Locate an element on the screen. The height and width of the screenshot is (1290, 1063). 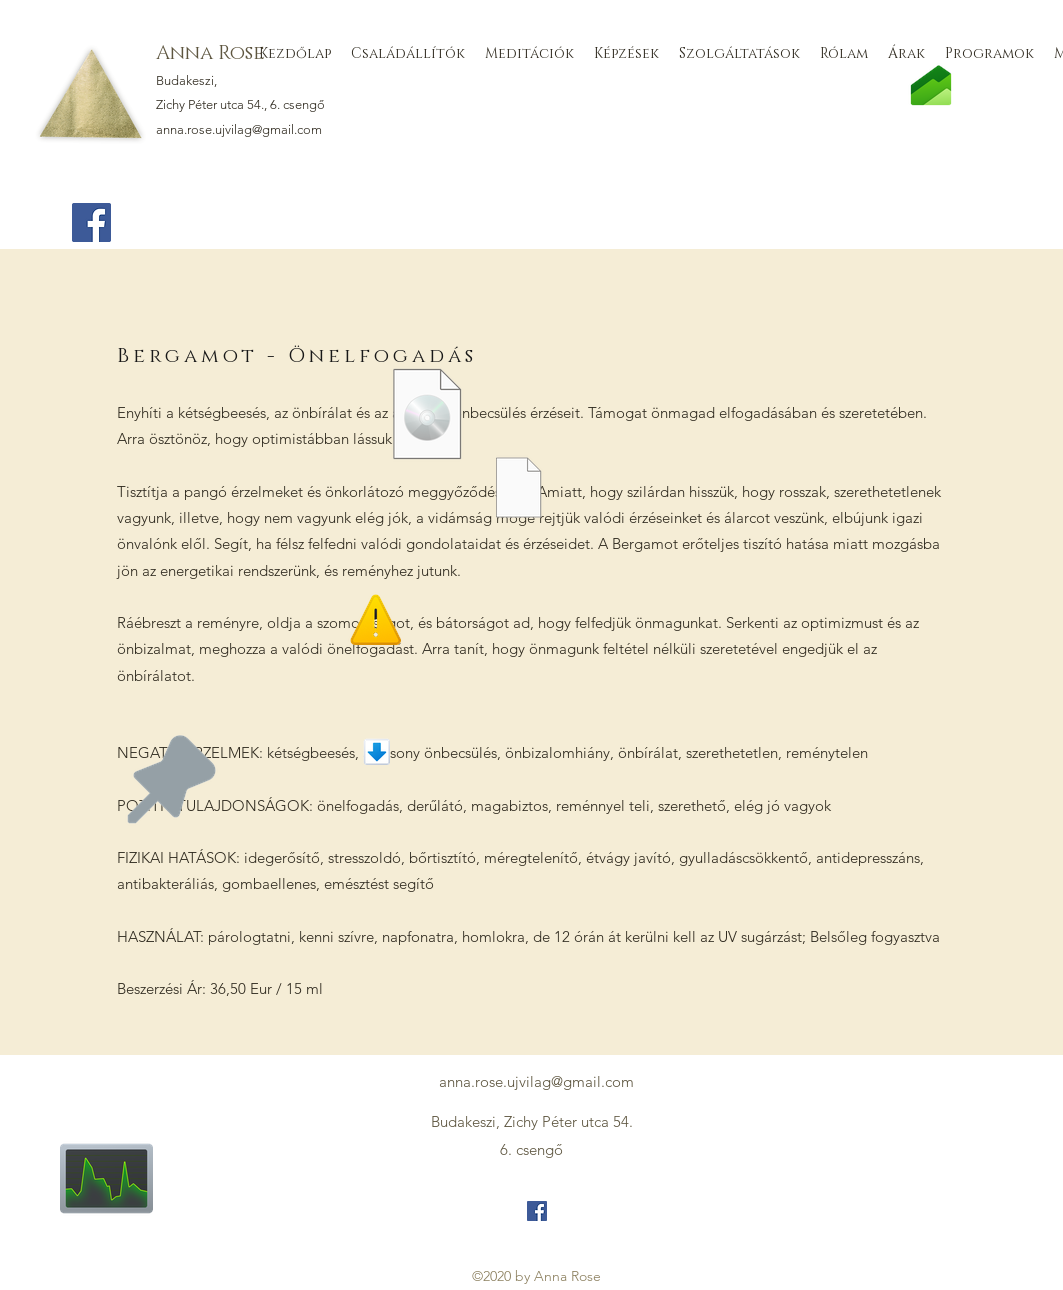
pin an item to keep it visible is located at coordinates (173, 778).